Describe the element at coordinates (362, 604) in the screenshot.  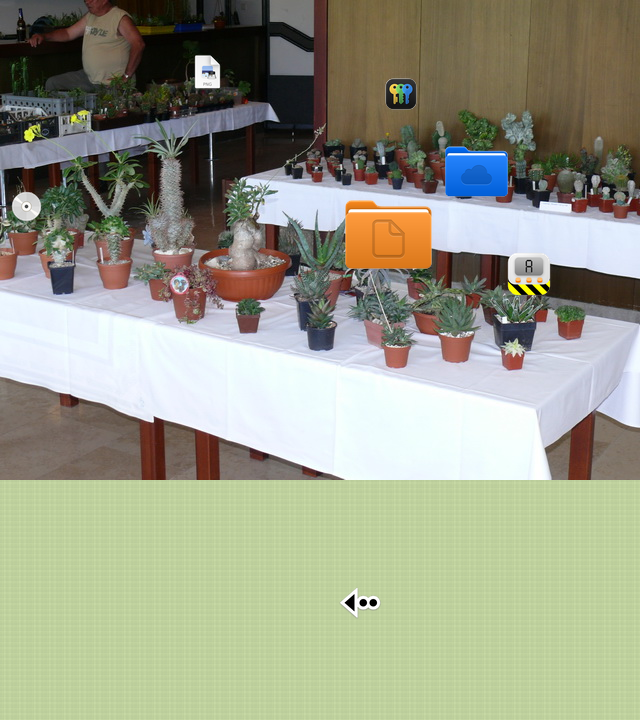
I see `go back to previous screen` at that location.